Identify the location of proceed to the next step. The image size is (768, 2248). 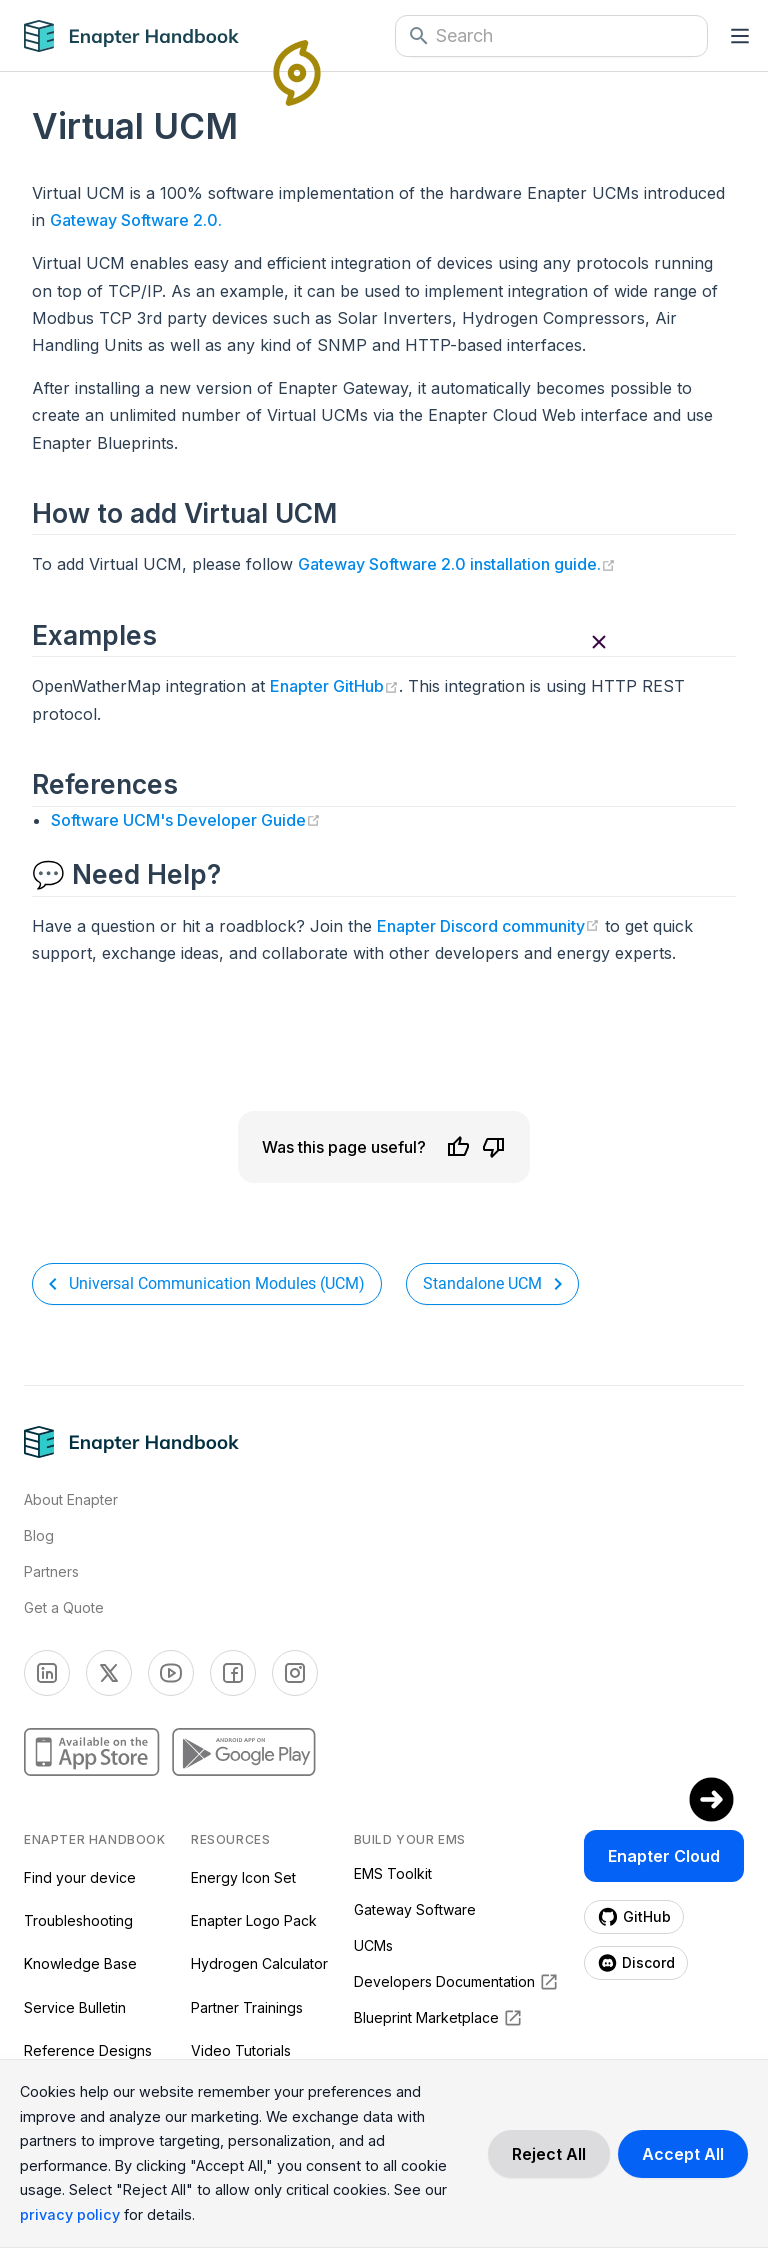
(711, 1799).